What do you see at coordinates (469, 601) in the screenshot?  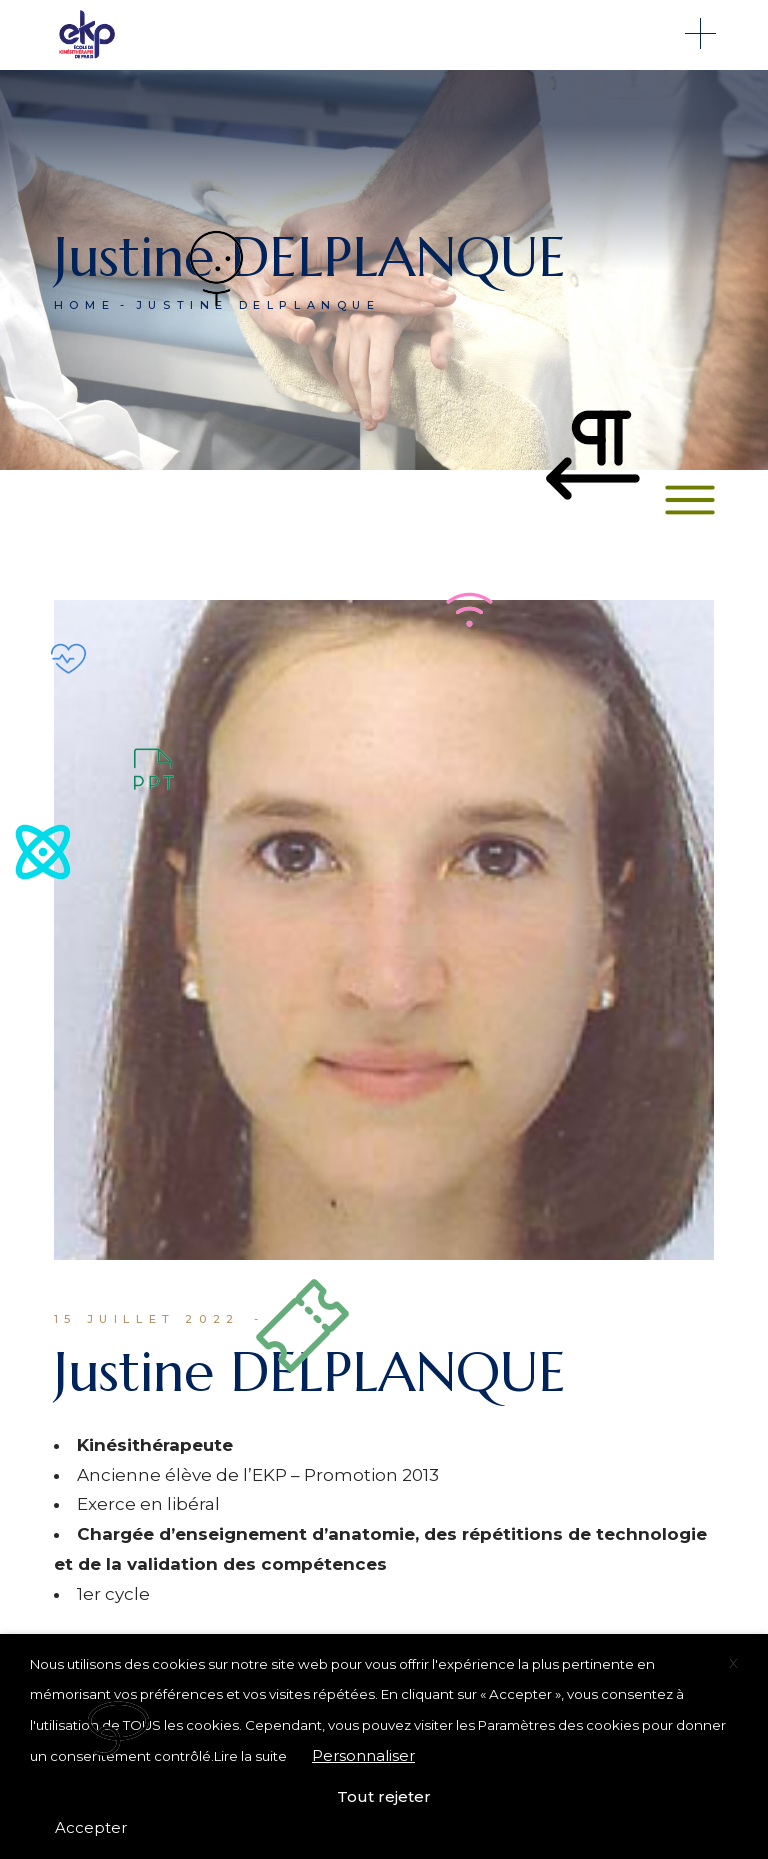 I see `indicates moderate wifi signal strength` at bounding box center [469, 601].